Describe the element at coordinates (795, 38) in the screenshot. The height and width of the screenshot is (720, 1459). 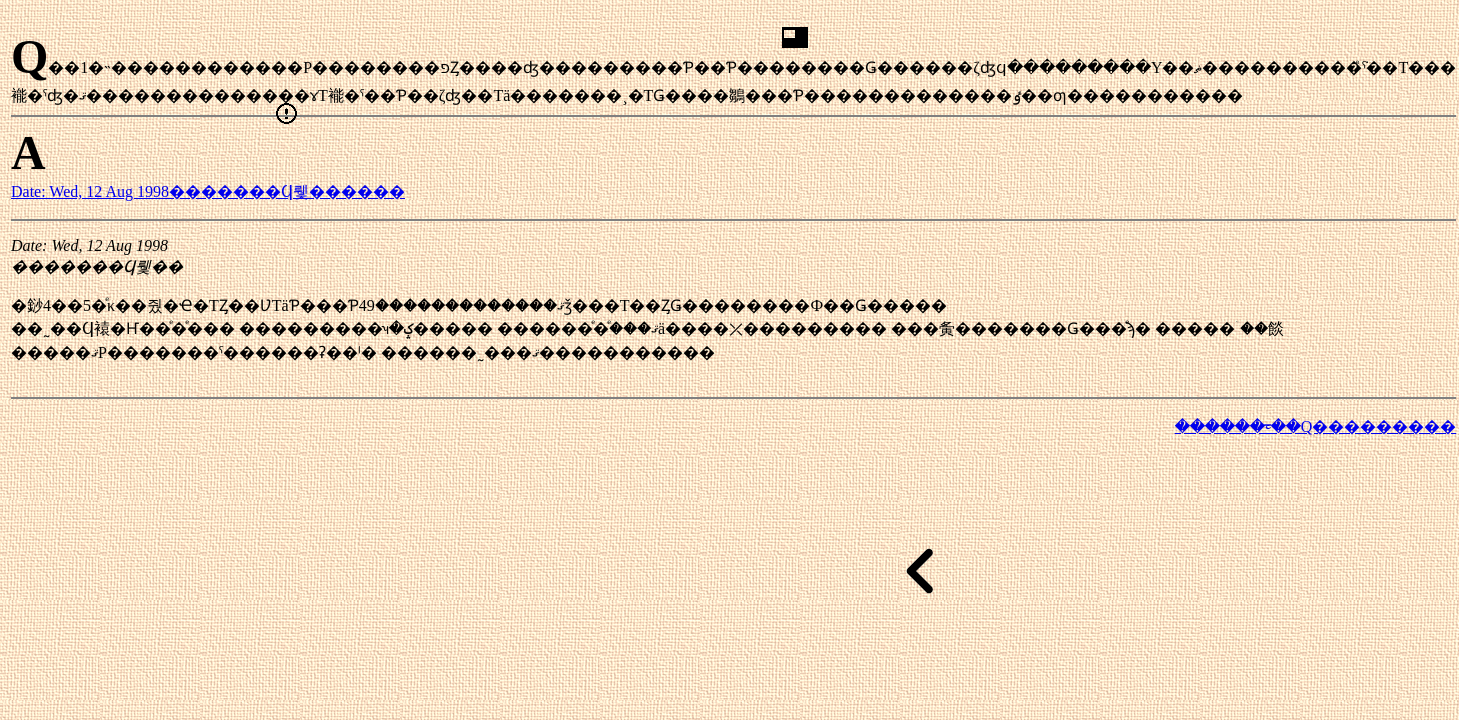
I see `view featured video content` at that location.